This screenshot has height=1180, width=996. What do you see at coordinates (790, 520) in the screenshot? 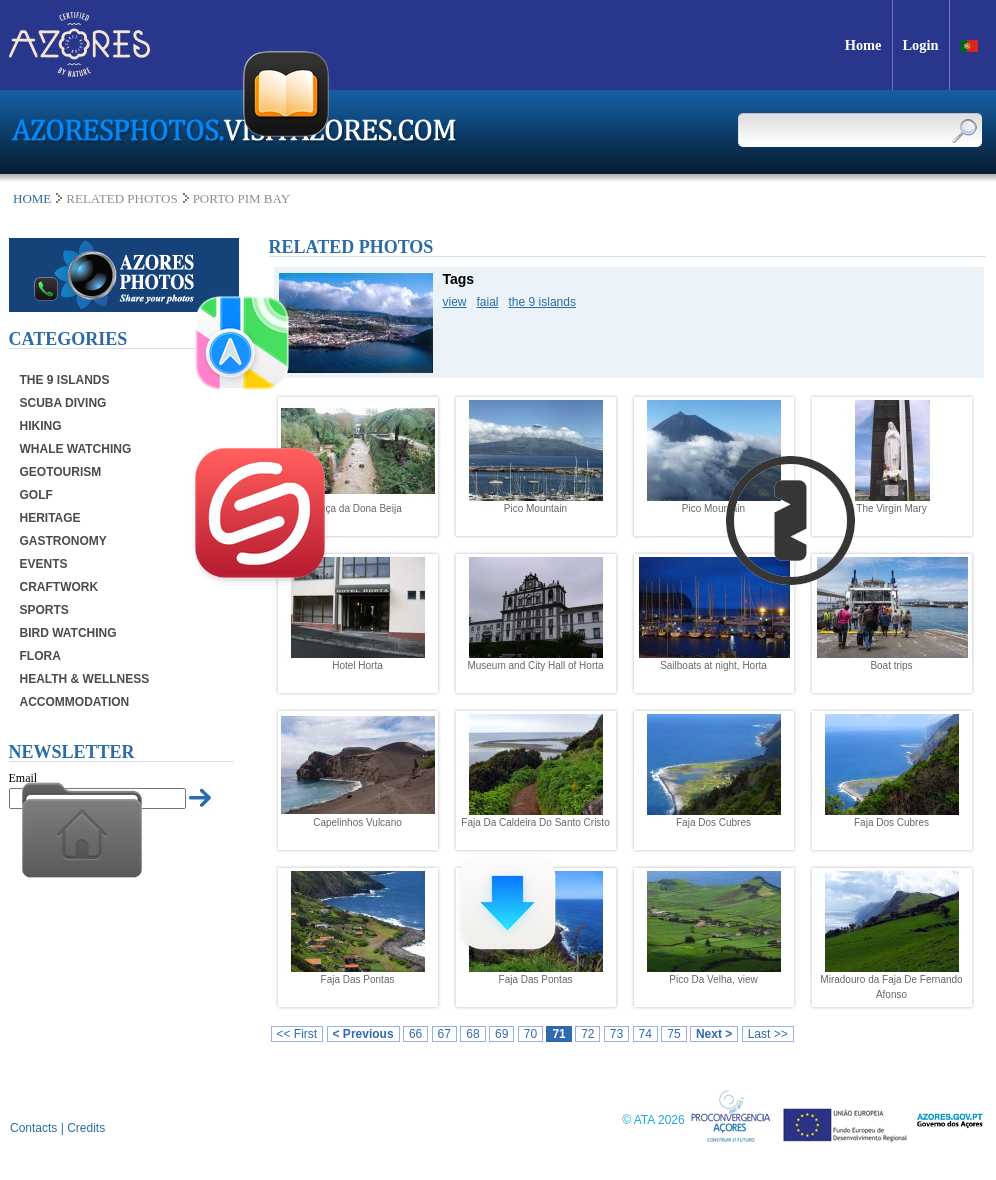
I see `access password manager` at bounding box center [790, 520].